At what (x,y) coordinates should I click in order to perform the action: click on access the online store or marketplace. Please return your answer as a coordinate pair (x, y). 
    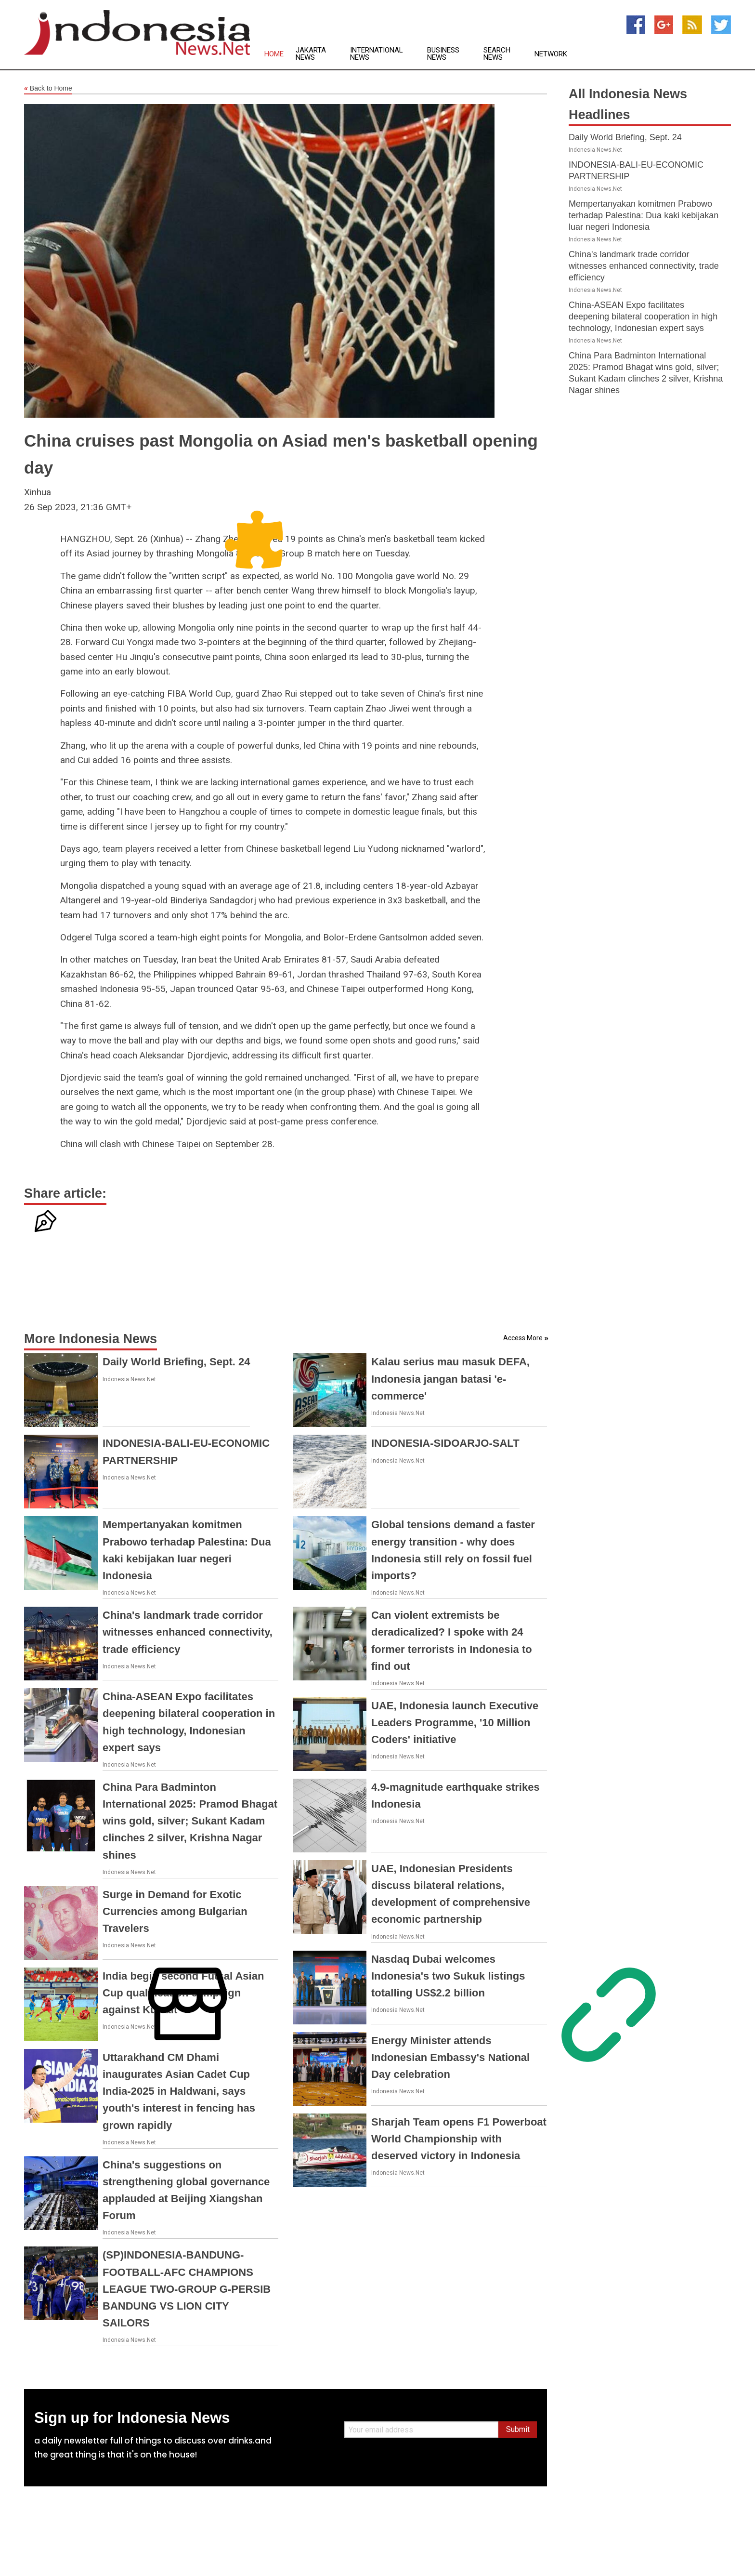
    Looking at the image, I should click on (187, 2004).